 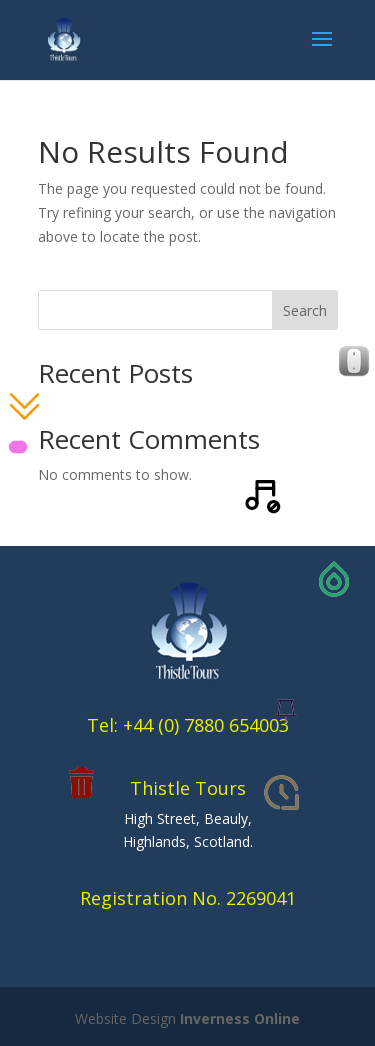 I want to click on expand to show more content below, so click(x=24, y=406).